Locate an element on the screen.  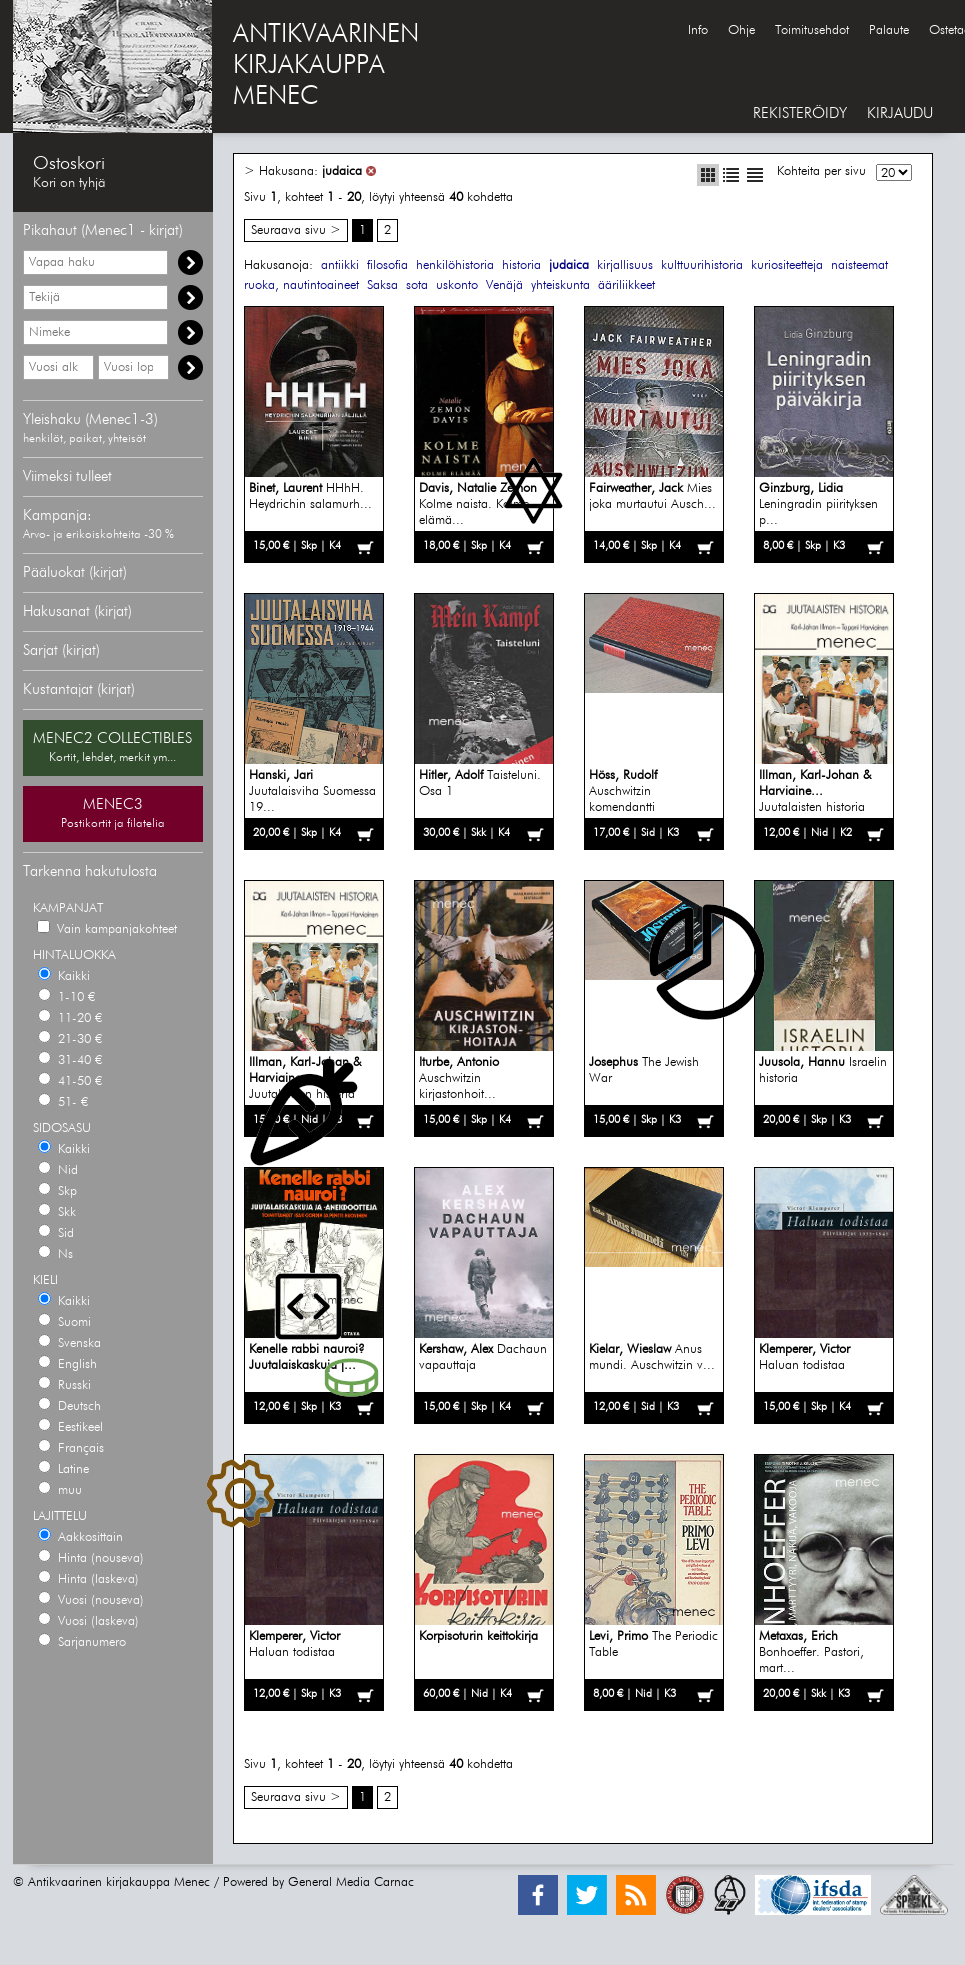
view analytics or statistics breakdown is located at coordinates (707, 962).